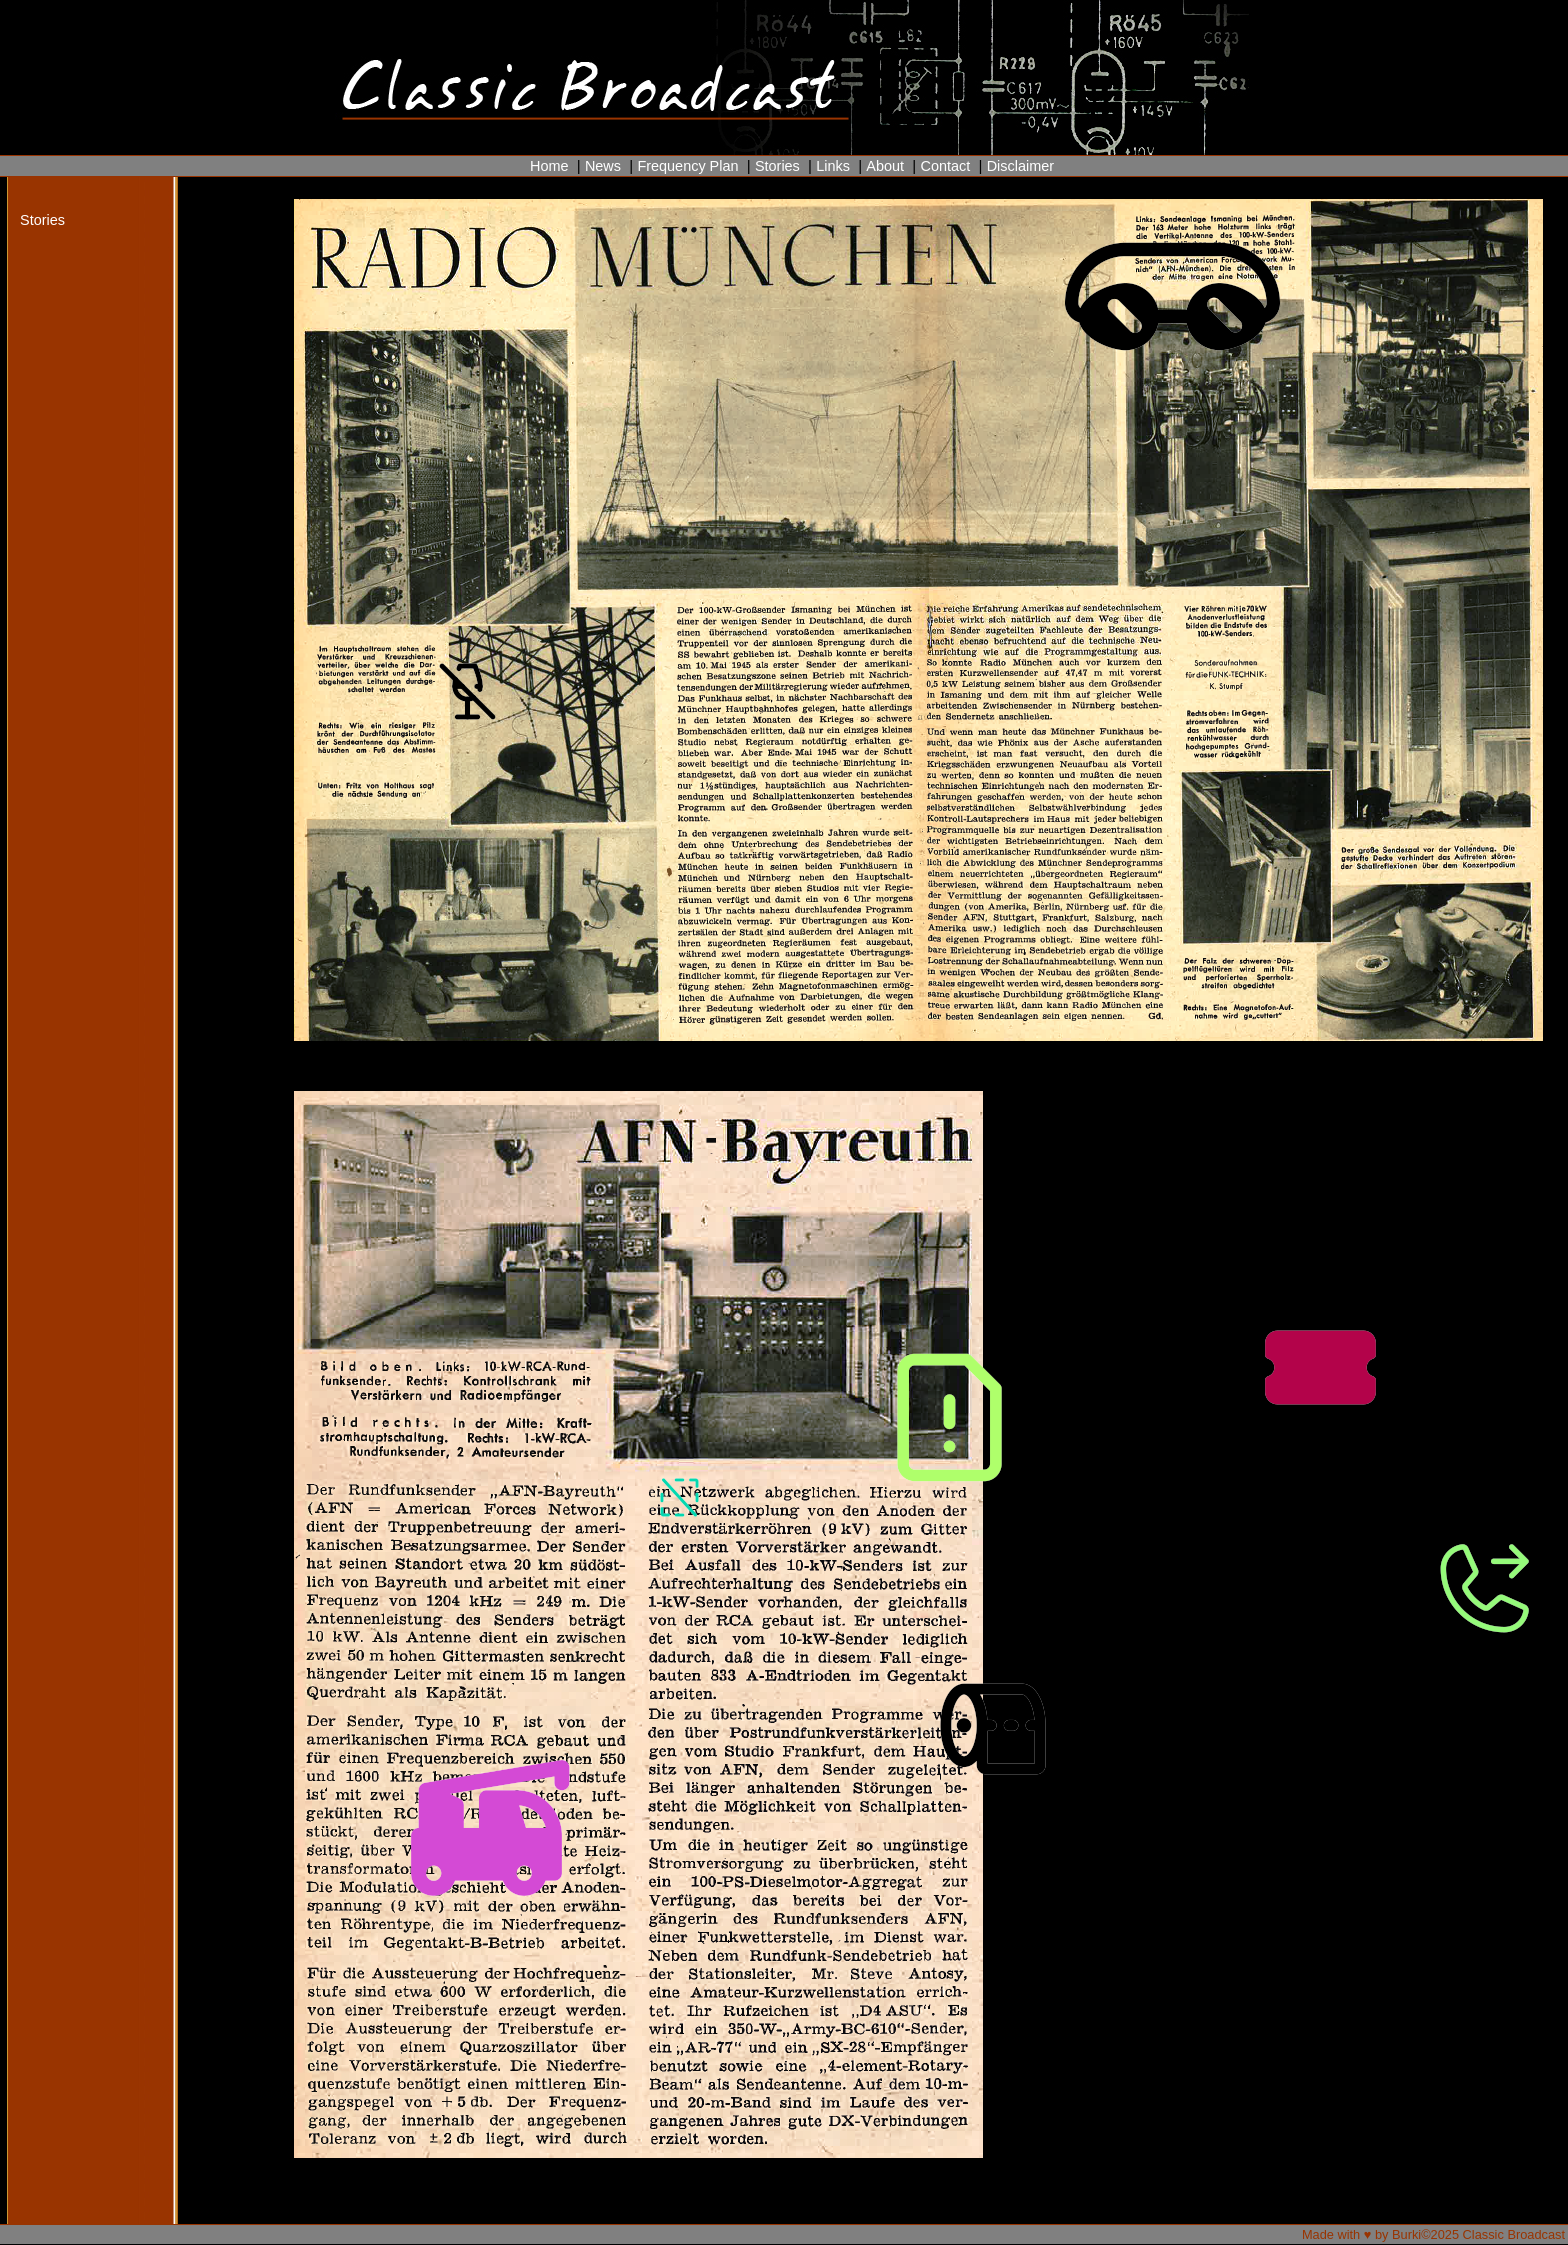  What do you see at coordinates (949, 1417) in the screenshot?
I see `indicates a file with an error or issue` at bounding box center [949, 1417].